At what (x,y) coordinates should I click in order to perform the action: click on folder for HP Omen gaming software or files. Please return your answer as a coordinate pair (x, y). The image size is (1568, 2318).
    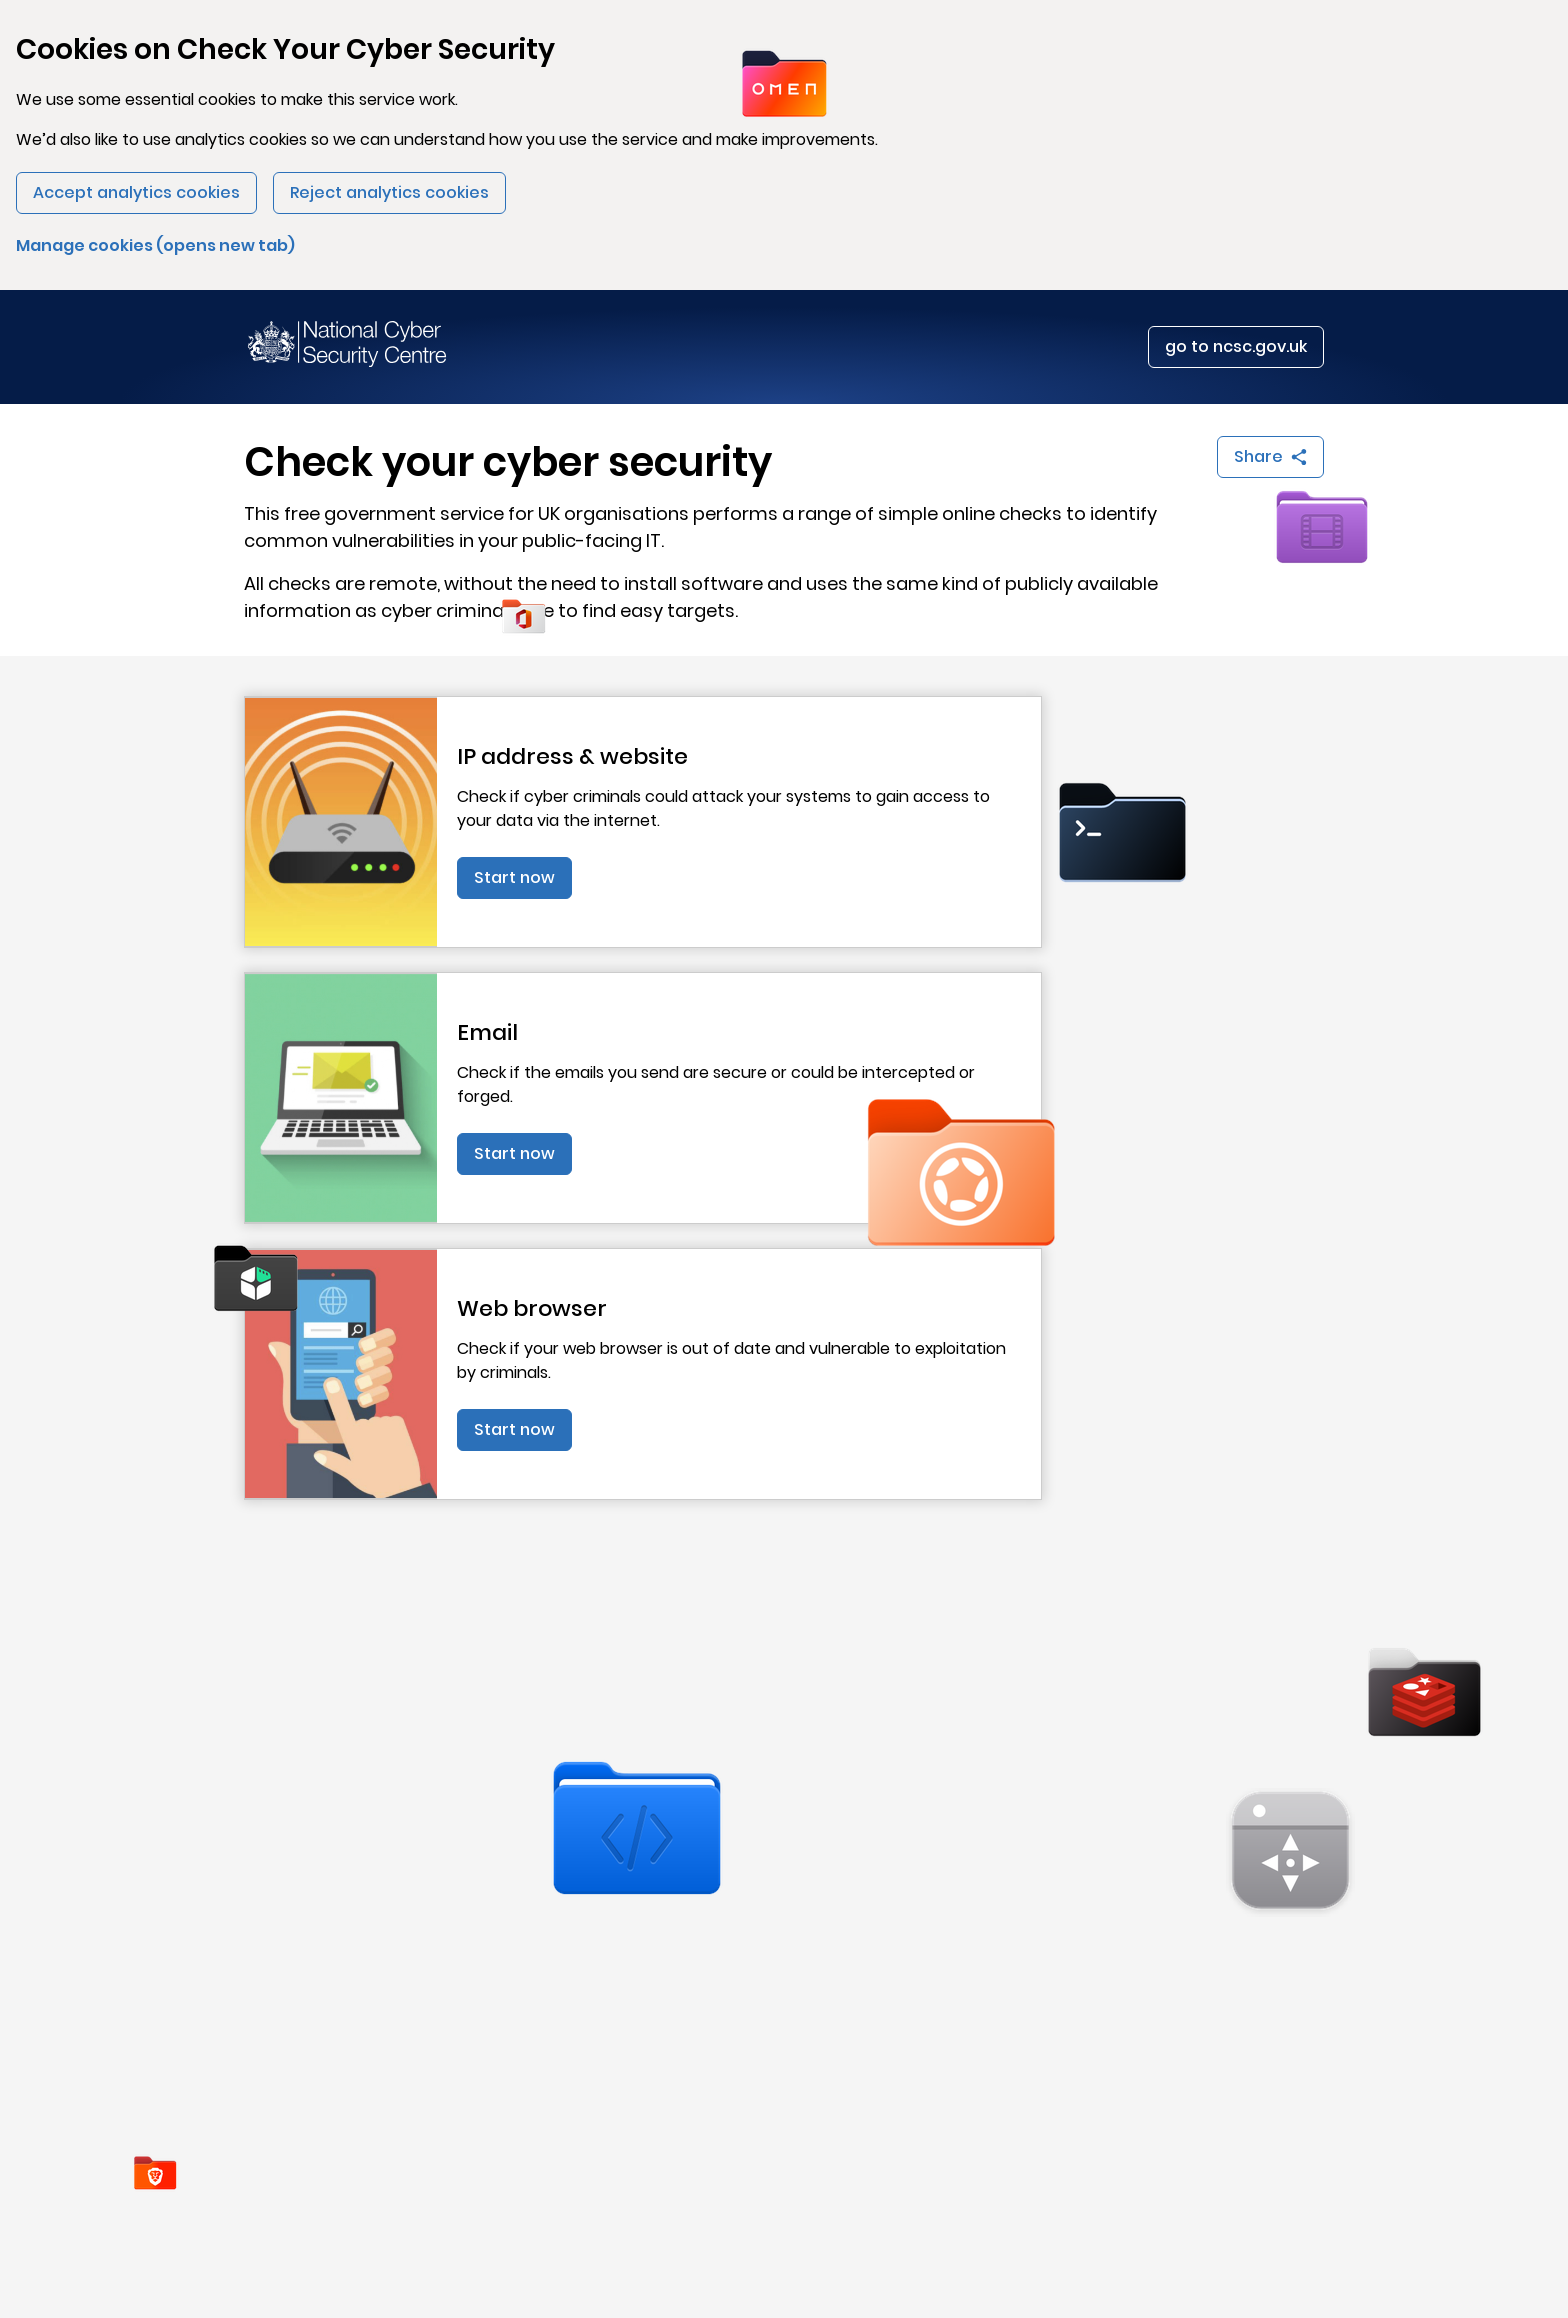
    Looking at the image, I should click on (784, 86).